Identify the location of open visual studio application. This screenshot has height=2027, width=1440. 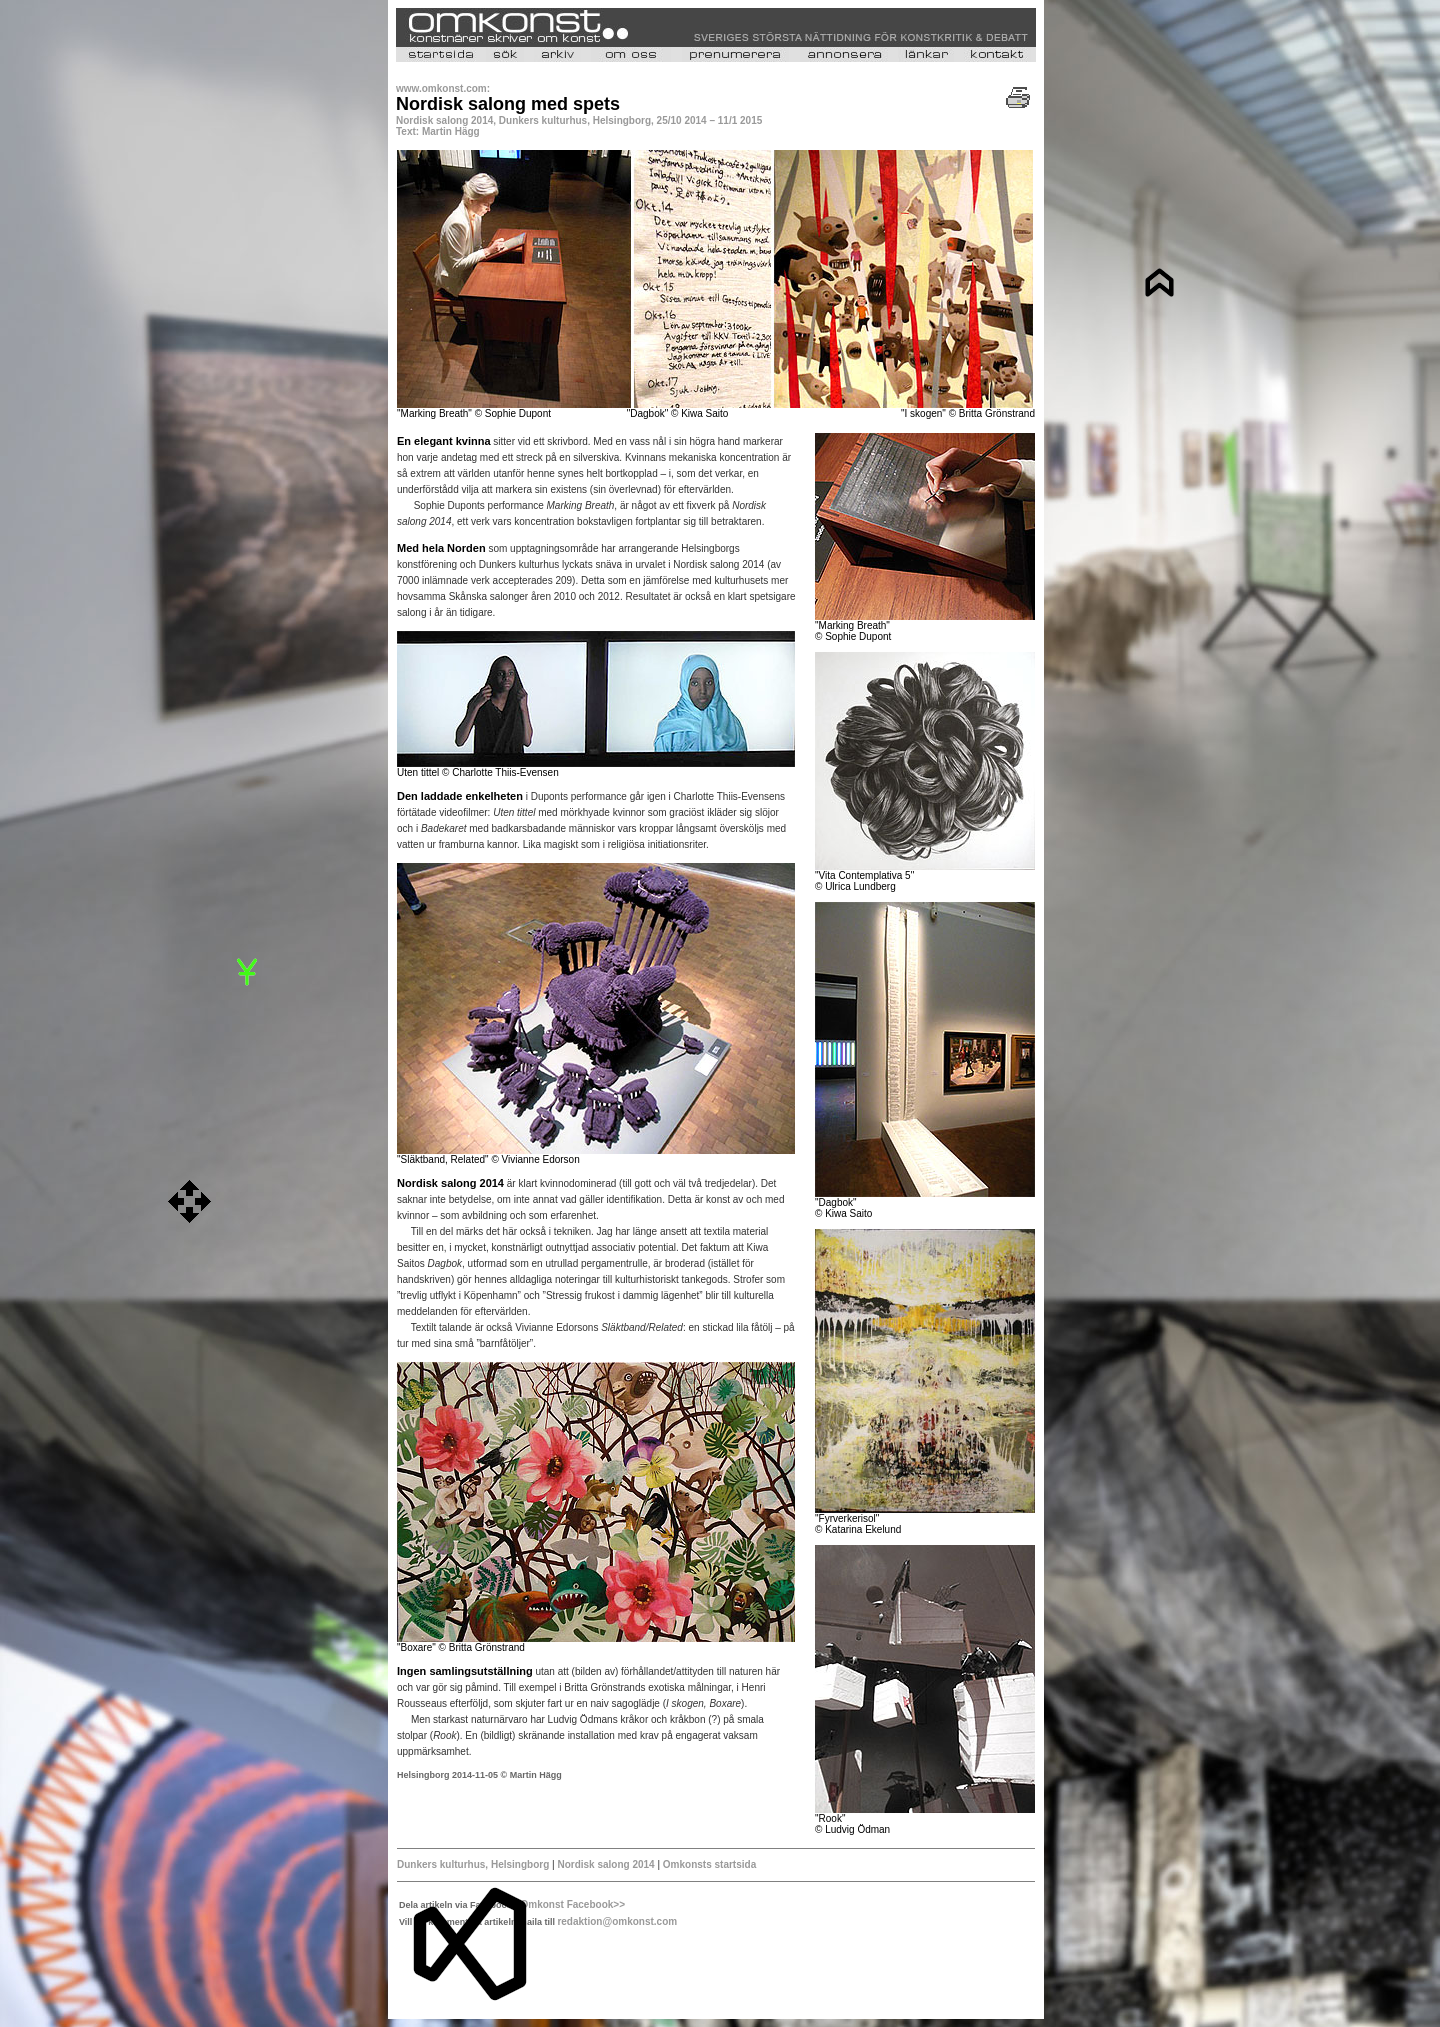
(470, 1944).